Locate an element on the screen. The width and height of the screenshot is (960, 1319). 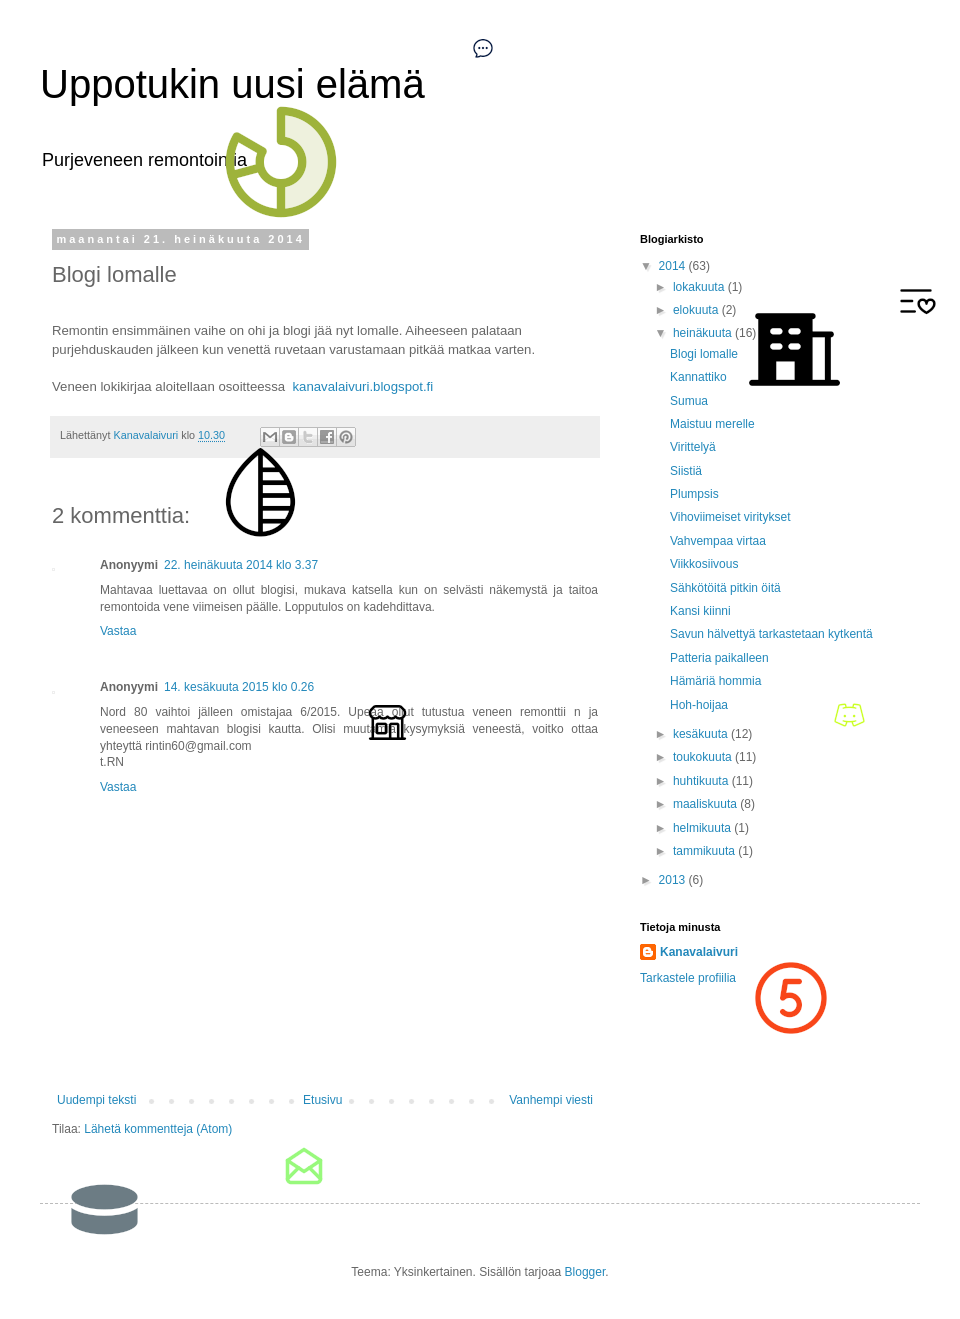
hockey or ice sports category is located at coordinates (104, 1209).